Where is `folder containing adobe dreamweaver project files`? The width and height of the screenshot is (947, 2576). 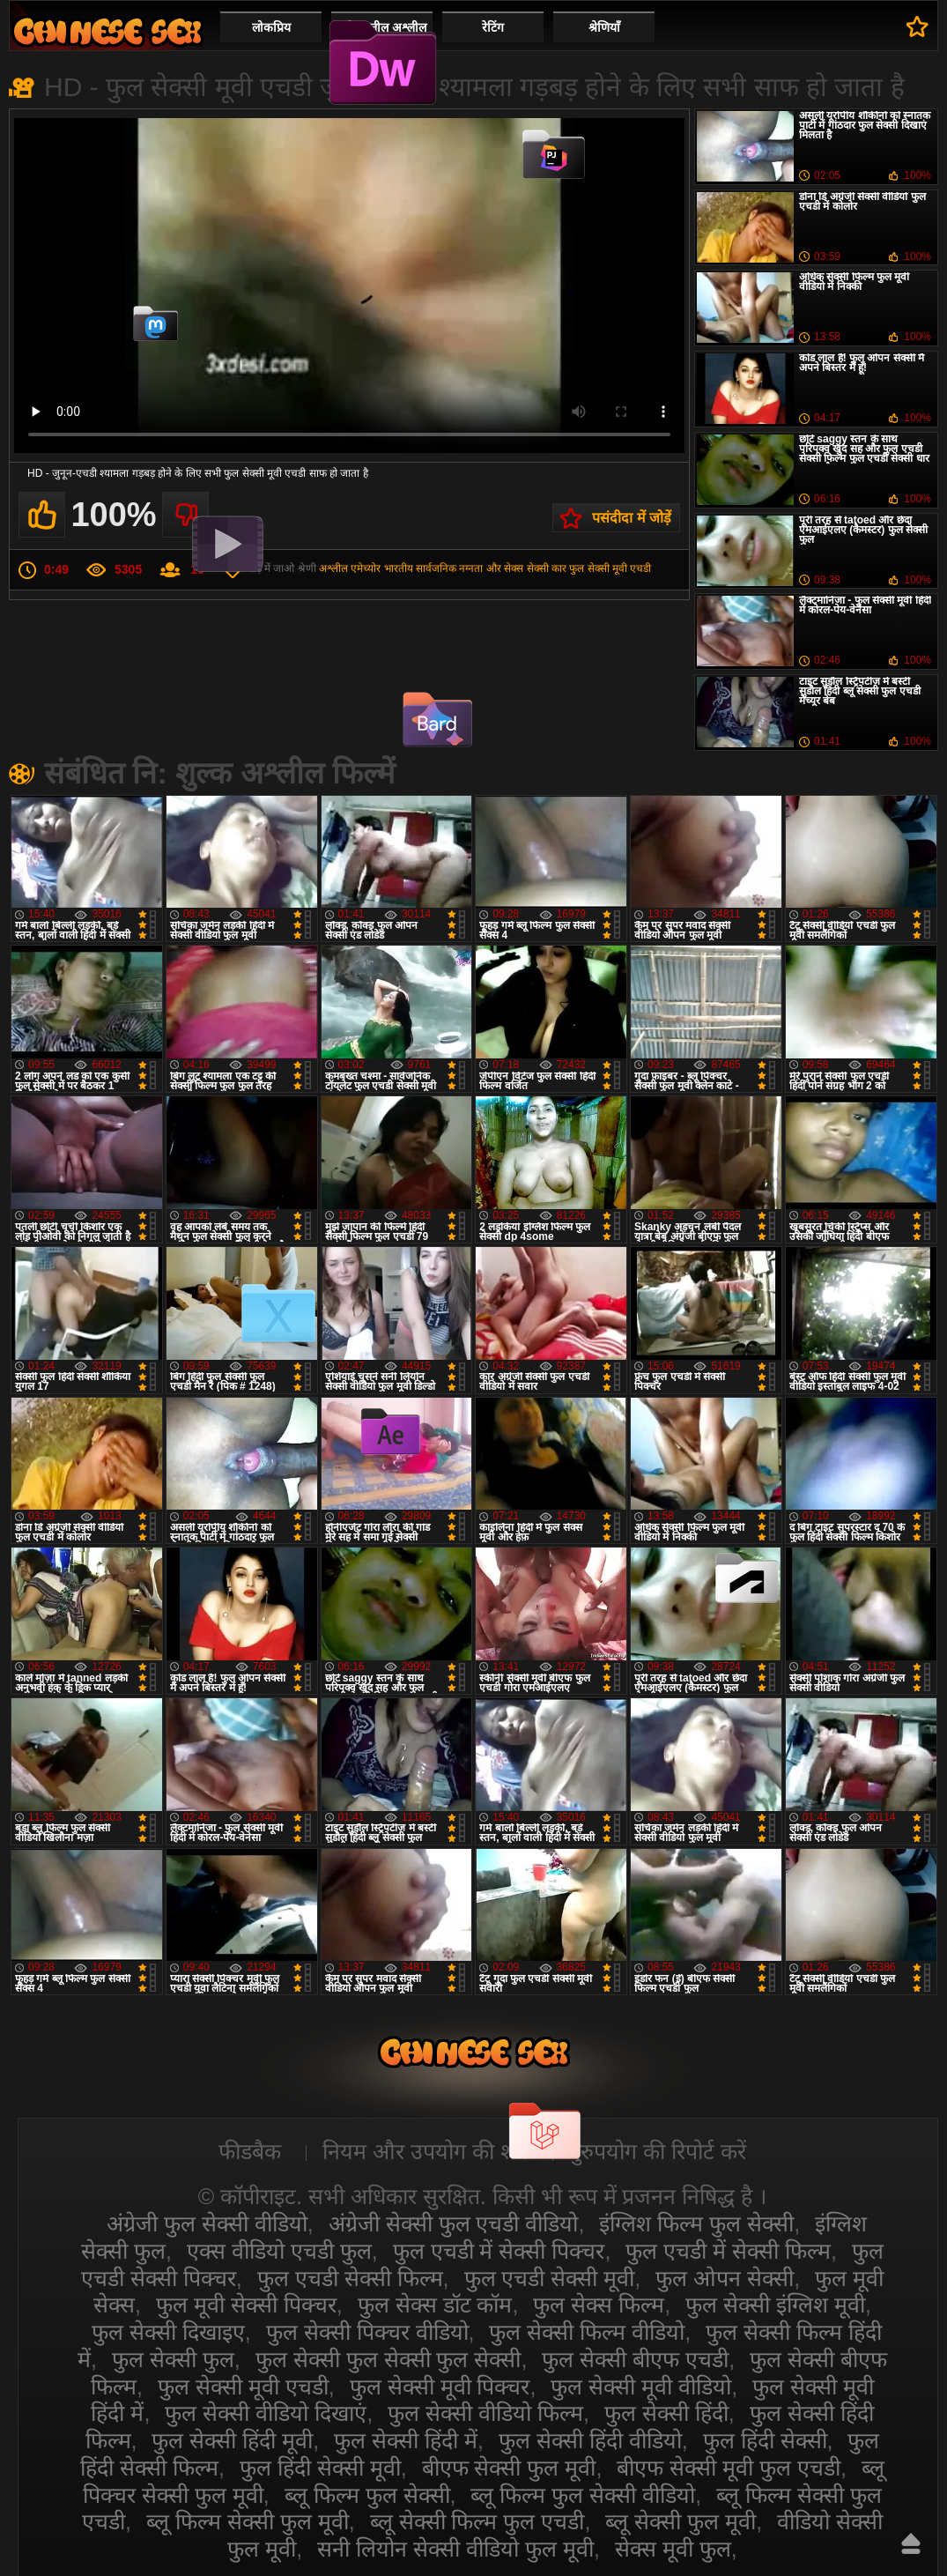
folder containing adobe dreamweaver project files is located at coordinates (382, 65).